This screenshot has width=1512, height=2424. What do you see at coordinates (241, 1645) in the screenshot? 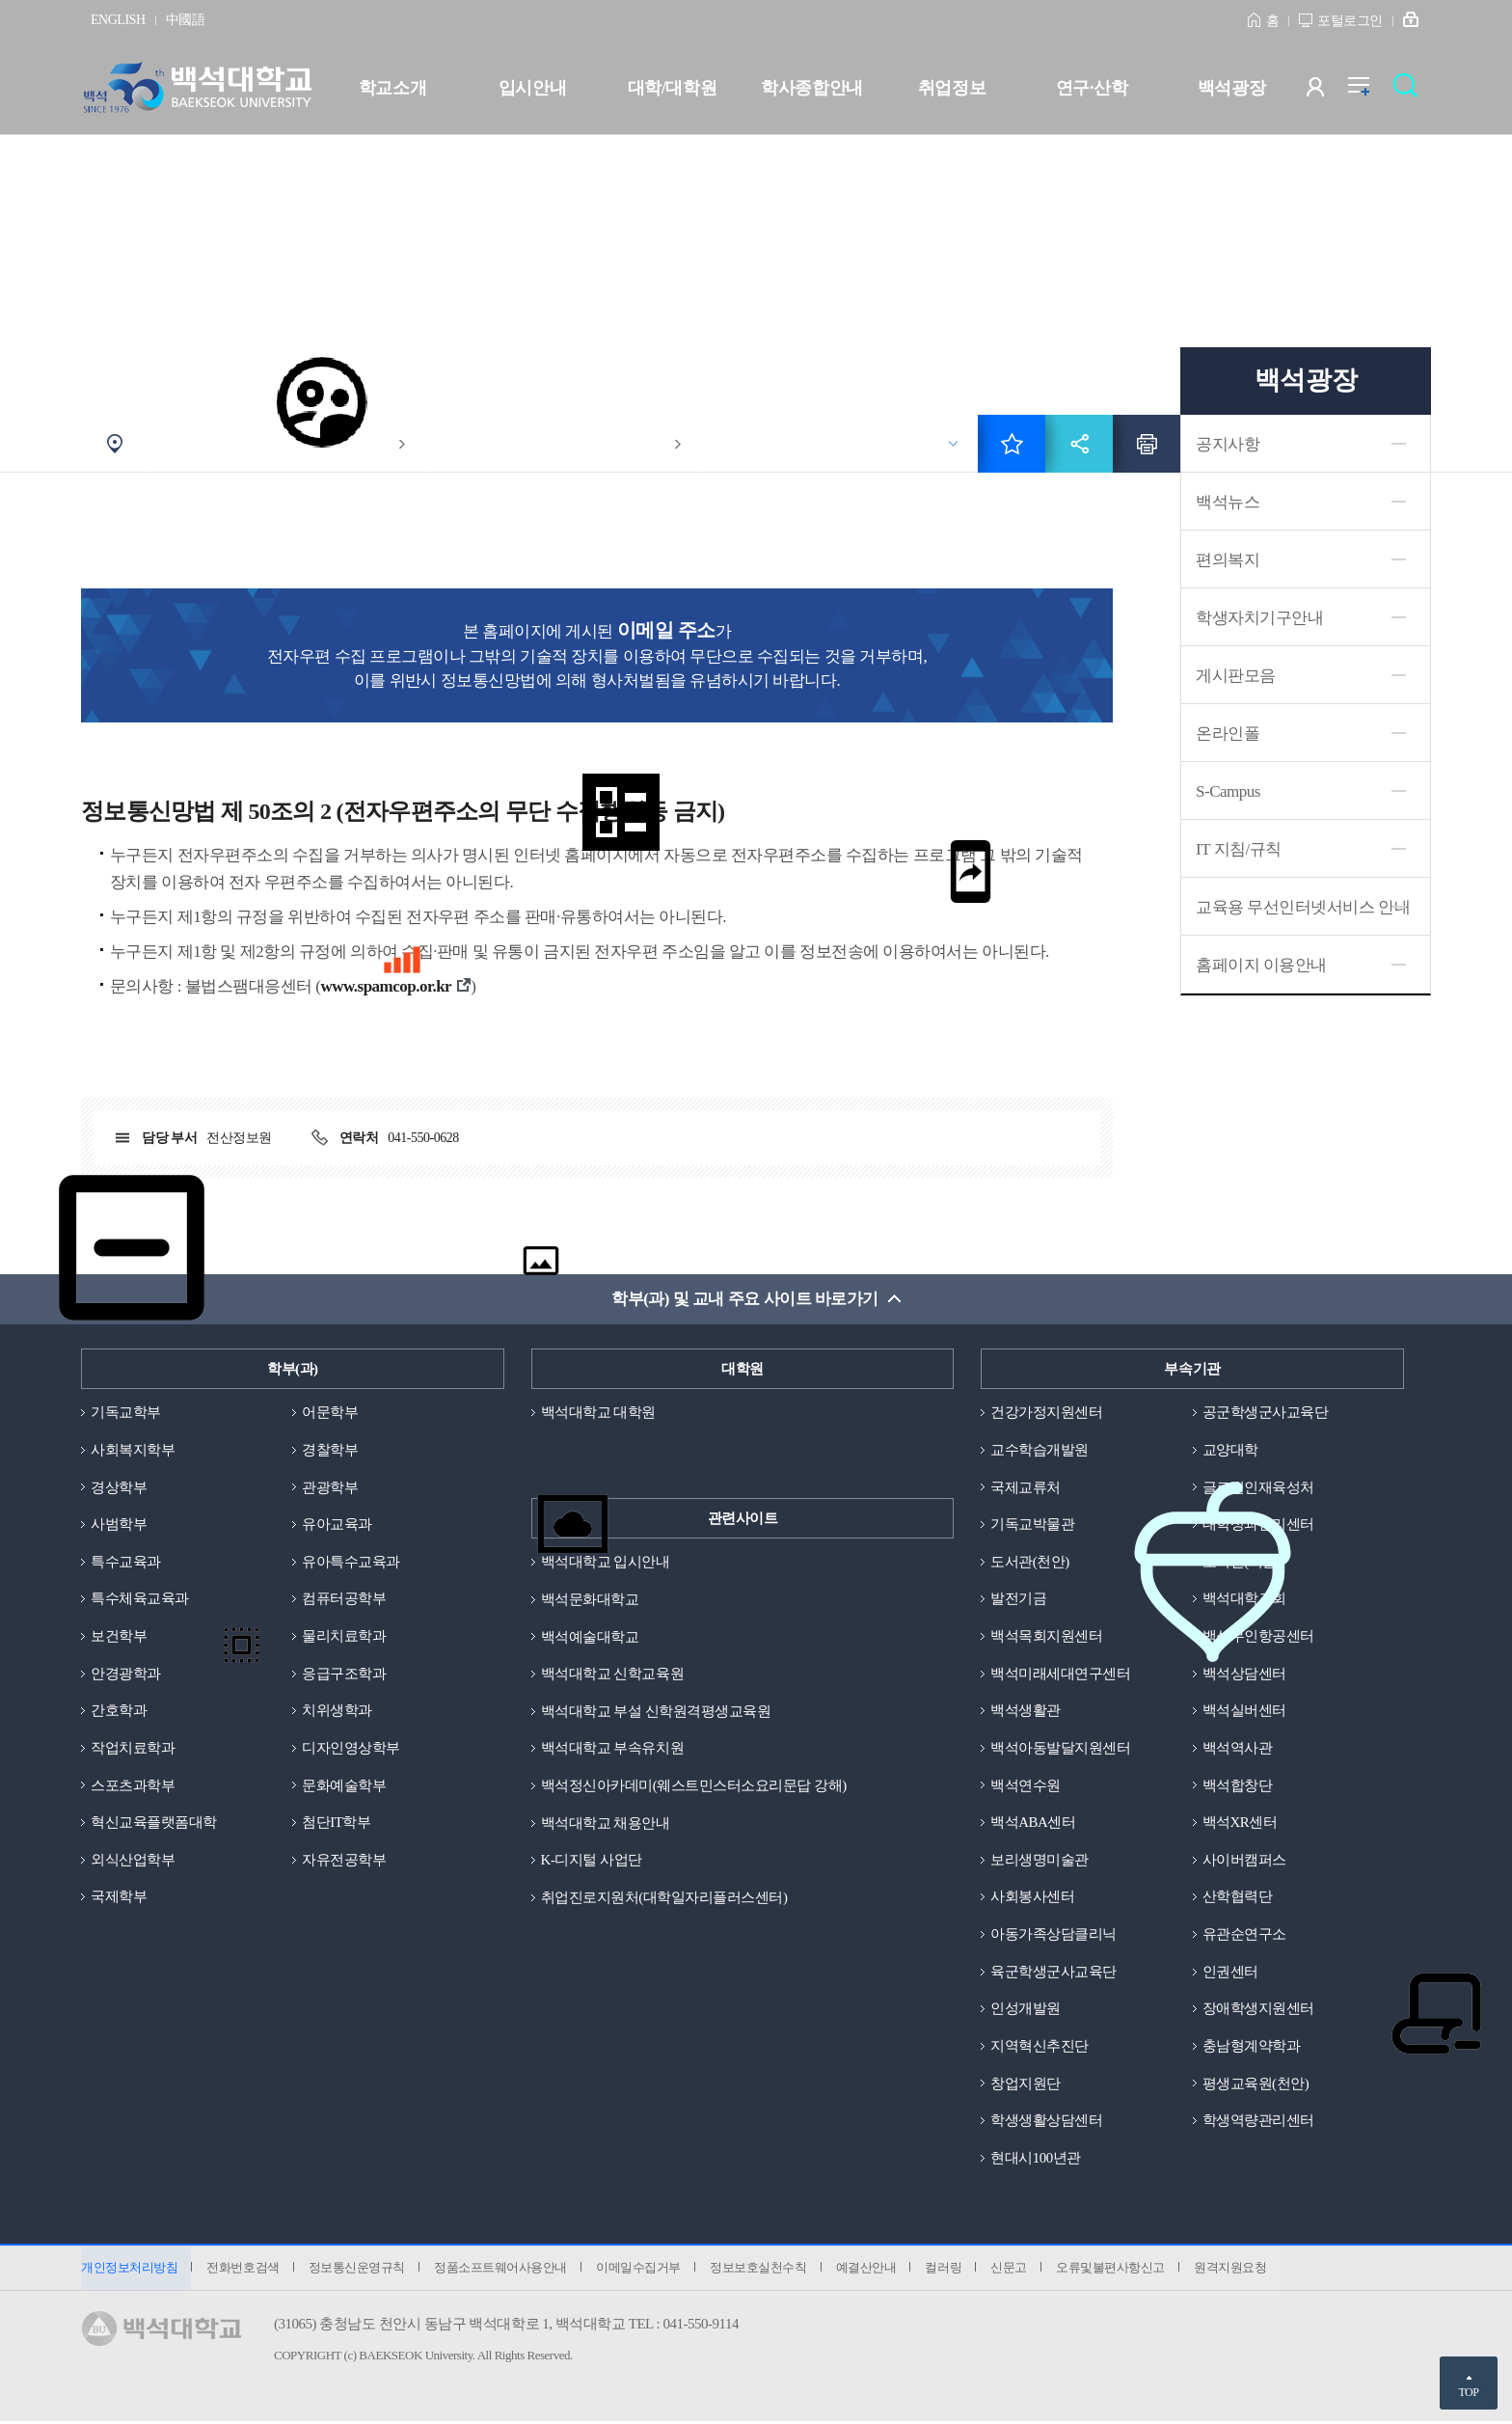
I see `select all items in a list or view` at bounding box center [241, 1645].